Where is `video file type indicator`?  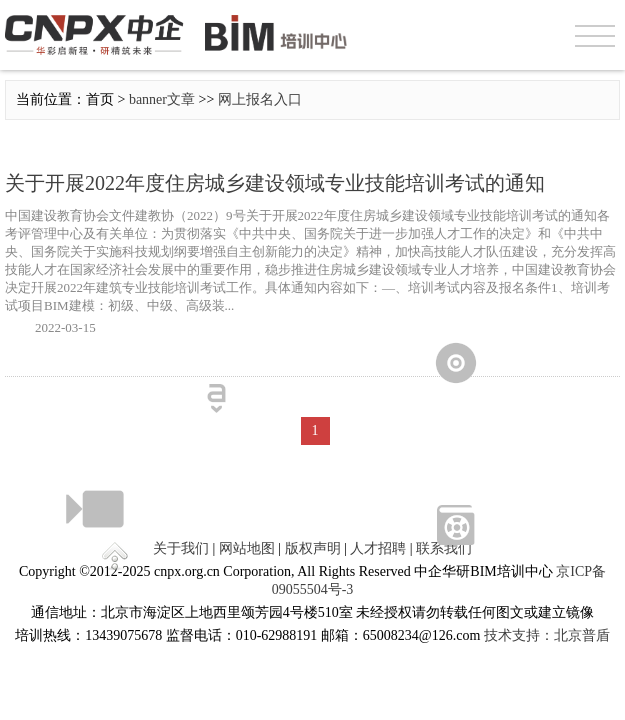 video file type indicator is located at coordinates (95, 507).